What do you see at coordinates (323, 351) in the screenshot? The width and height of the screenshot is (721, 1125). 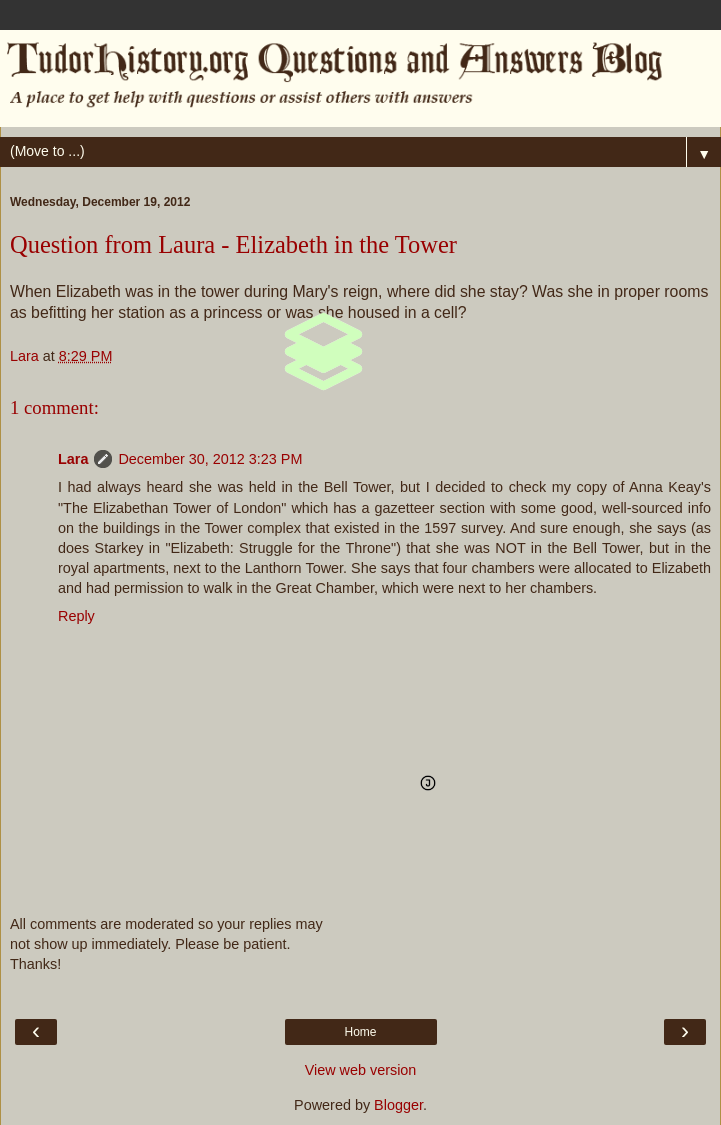 I see `view middle layer in a stack` at bounding box center [323, 351].